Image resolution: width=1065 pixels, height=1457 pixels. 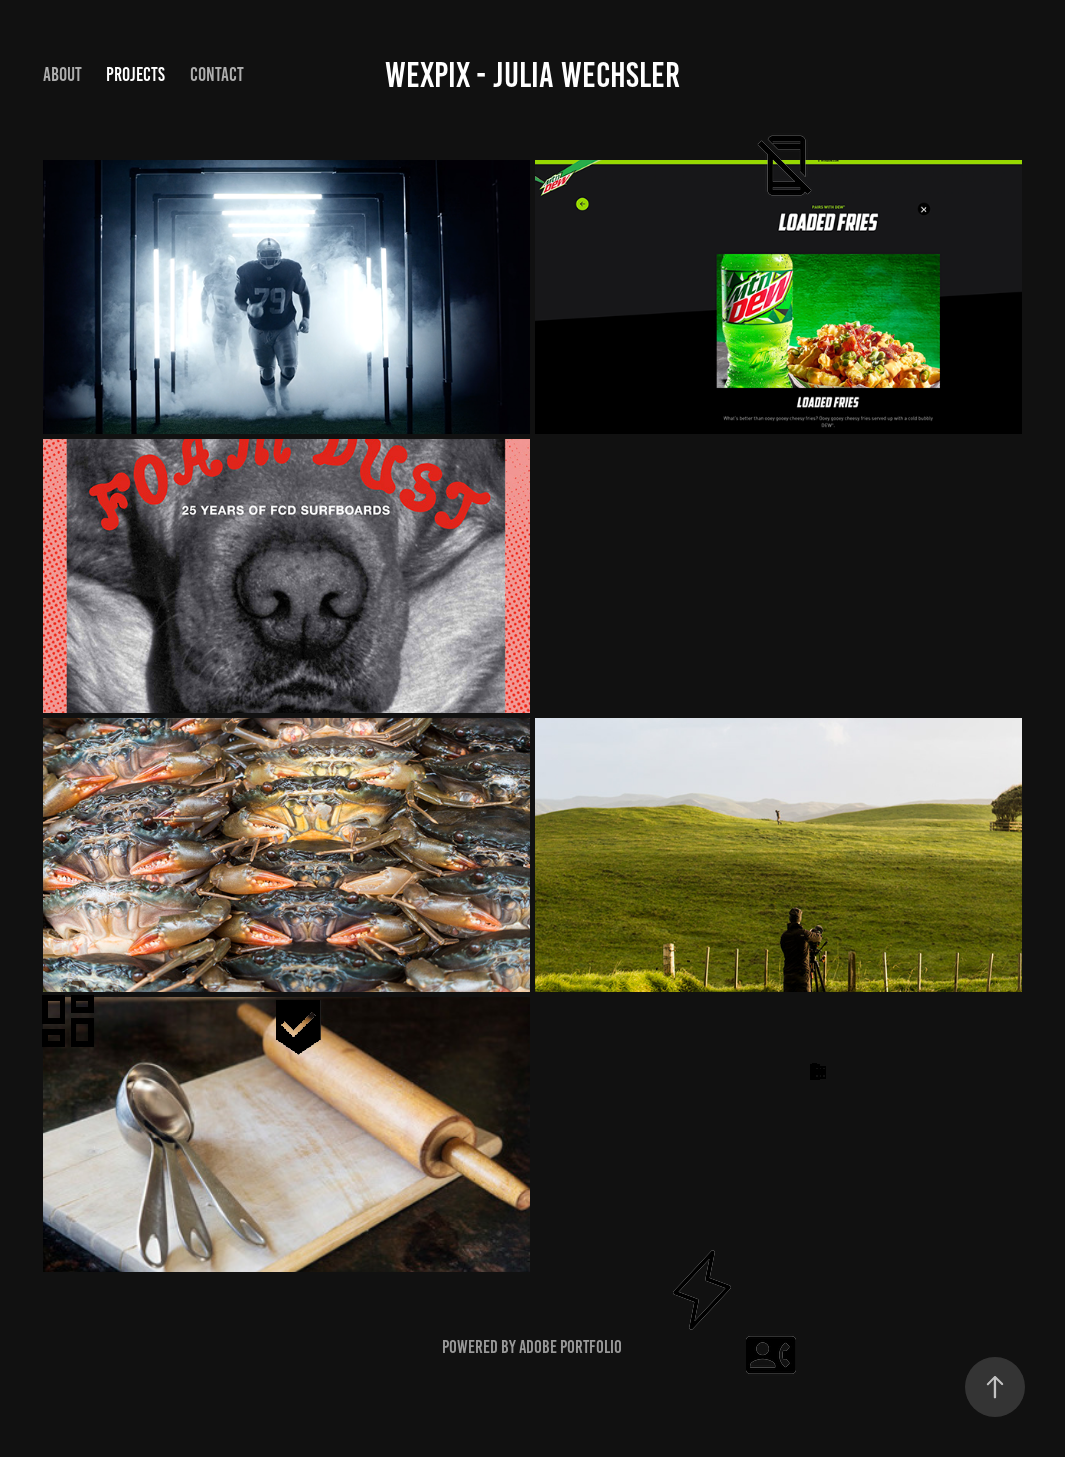 What do you see at coordinates (786, 165) in the screenshot?
I see `no cell phone signal or service` at bounding box center [786, 165].